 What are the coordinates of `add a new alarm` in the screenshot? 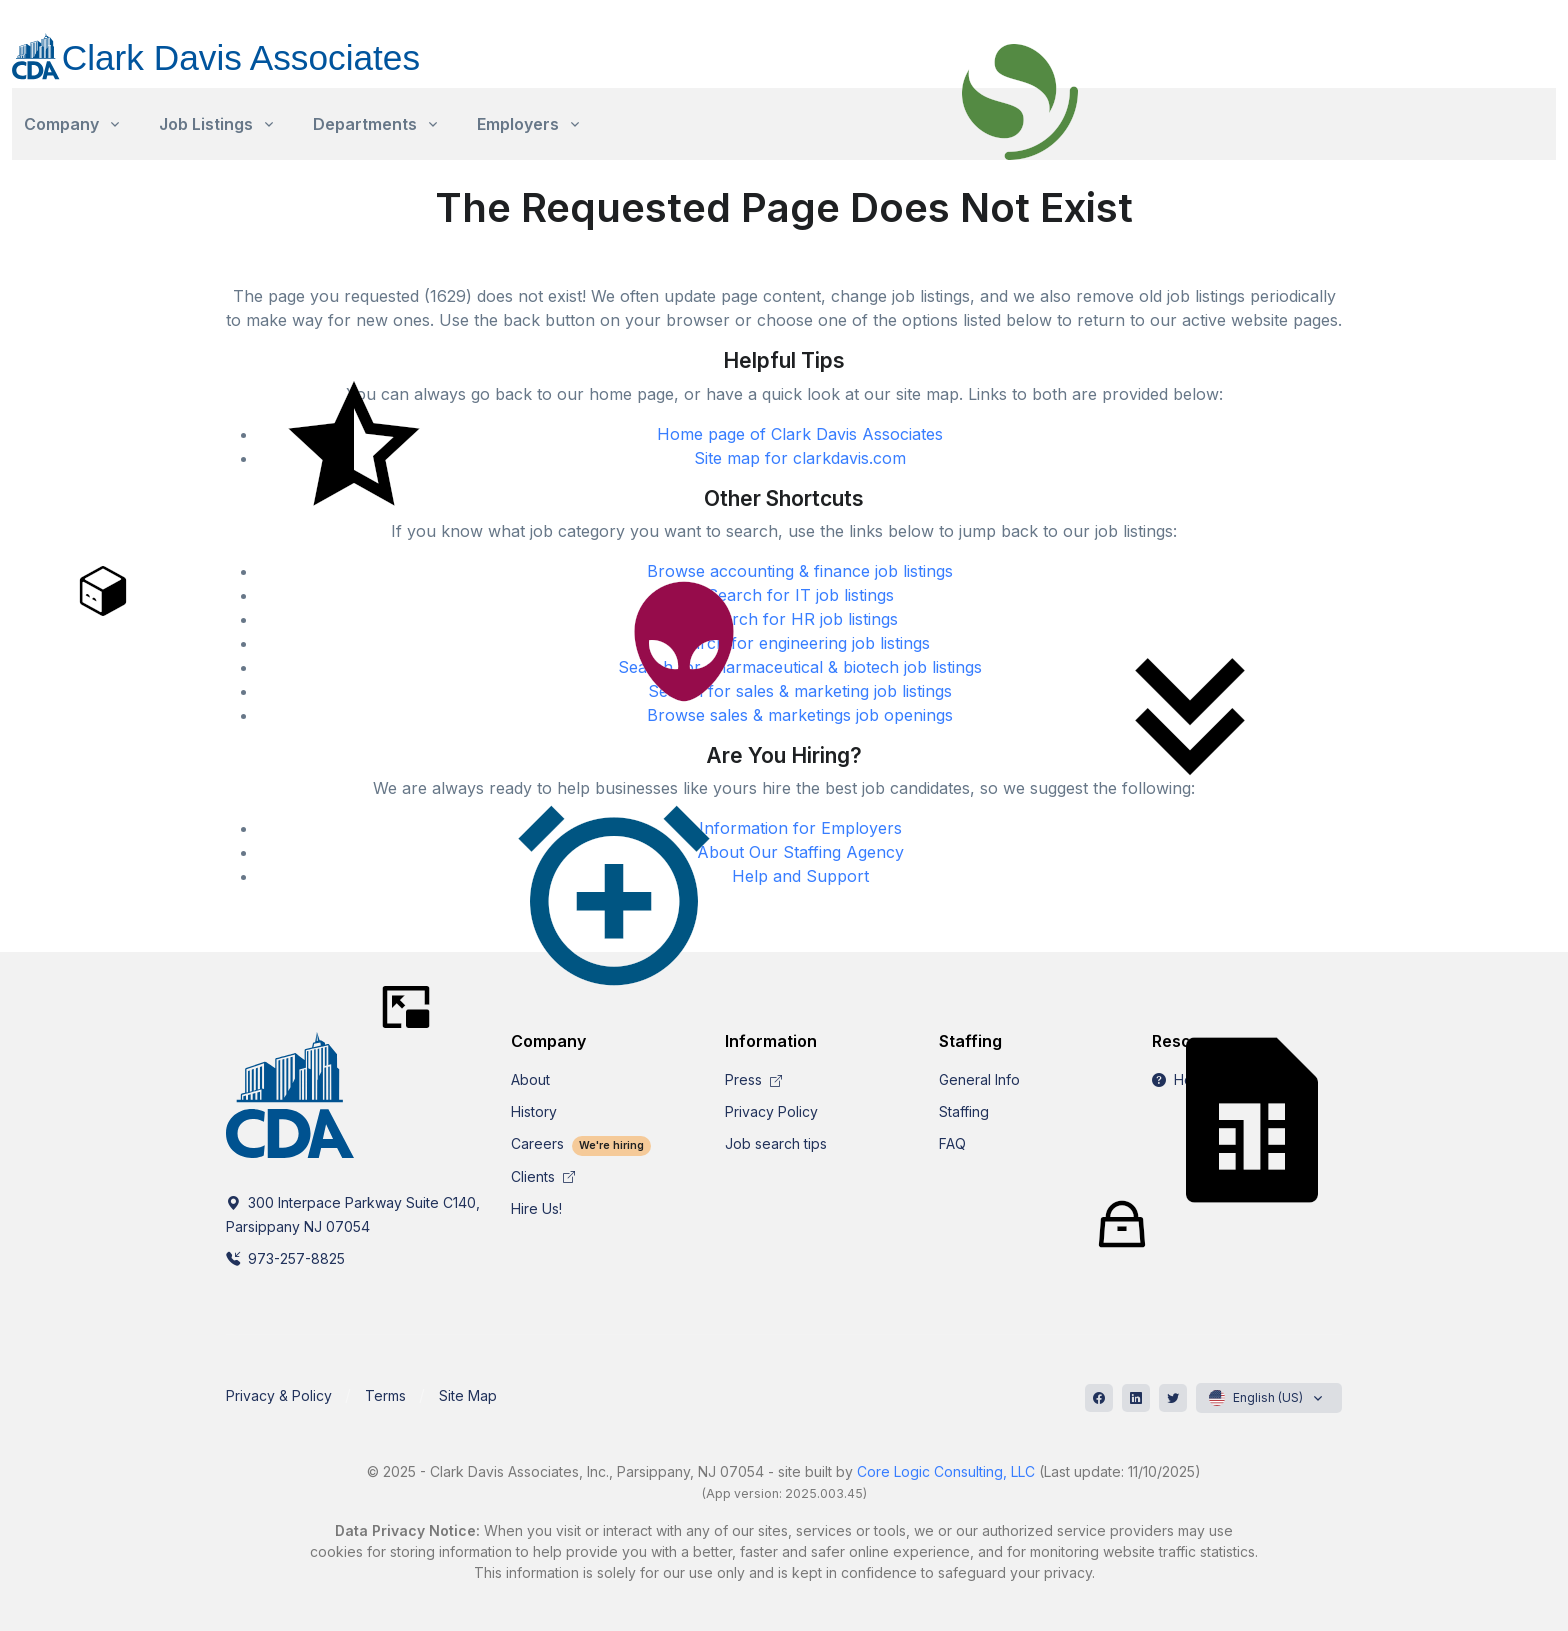 It's located at (614, 892).